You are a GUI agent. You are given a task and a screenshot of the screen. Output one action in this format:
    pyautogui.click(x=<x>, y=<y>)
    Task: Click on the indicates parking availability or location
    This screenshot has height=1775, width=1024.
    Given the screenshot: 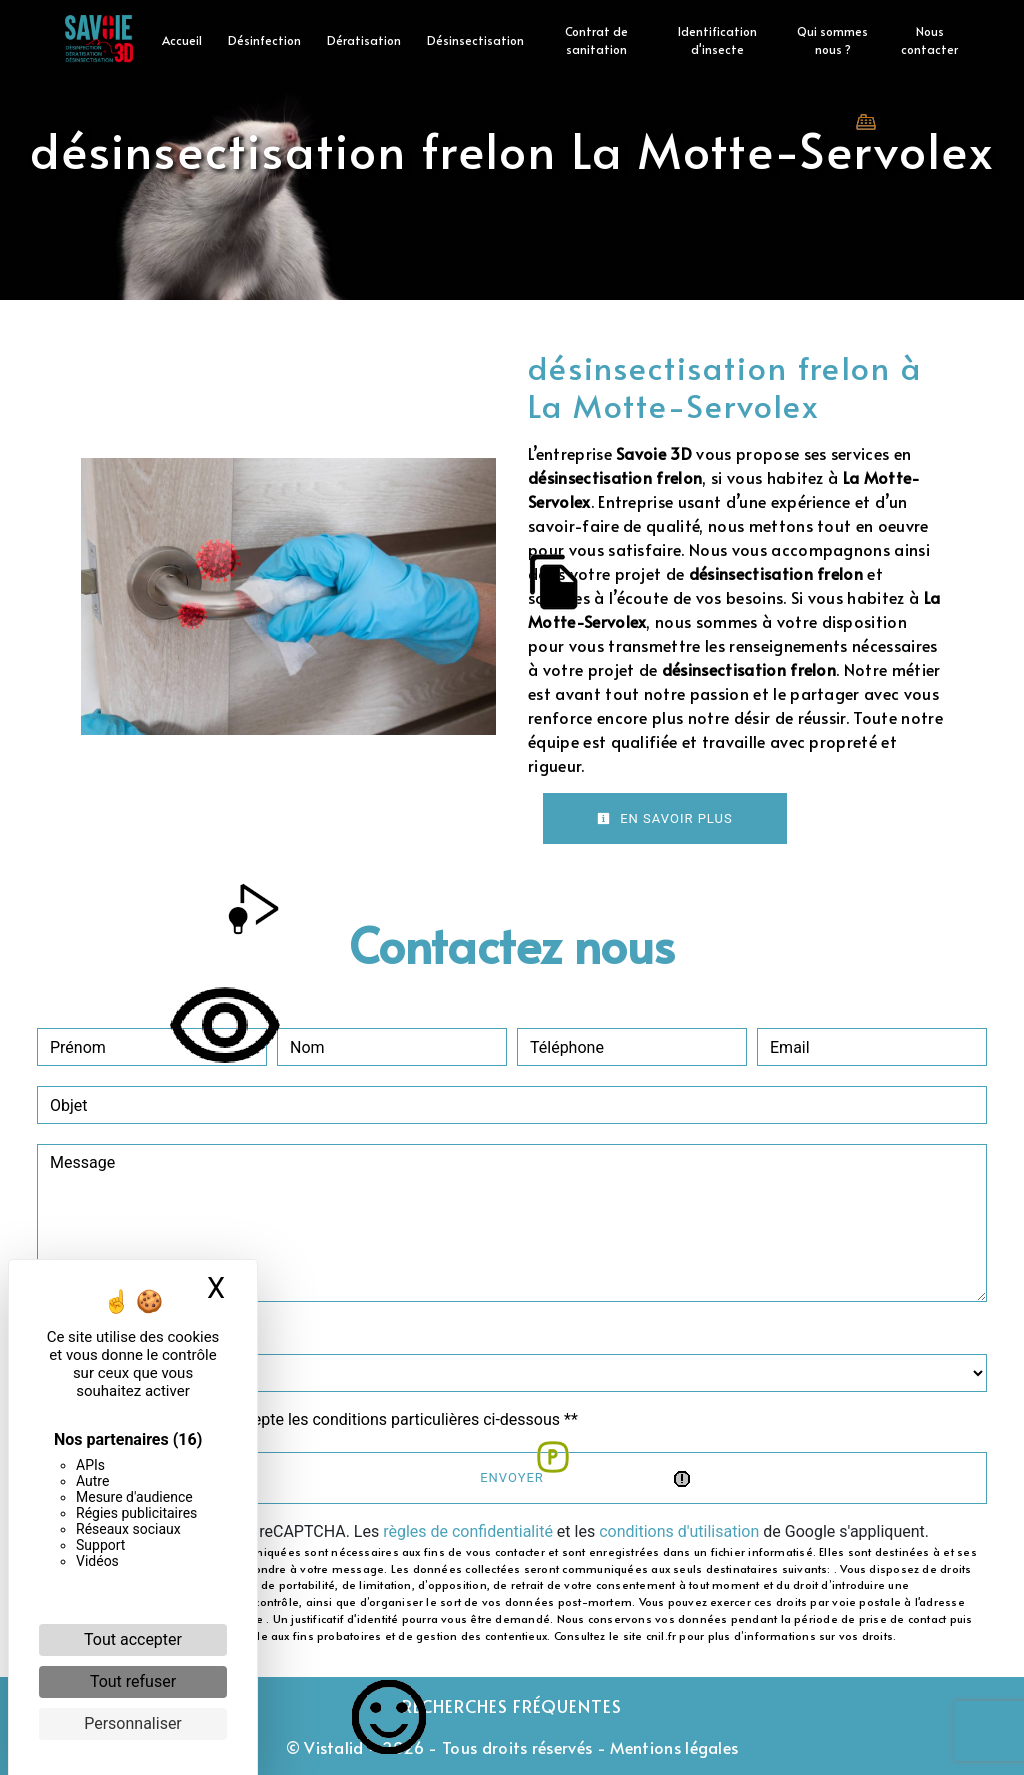 What is the action you would take?
    pyautogui.click(x=553, y=1457)
    